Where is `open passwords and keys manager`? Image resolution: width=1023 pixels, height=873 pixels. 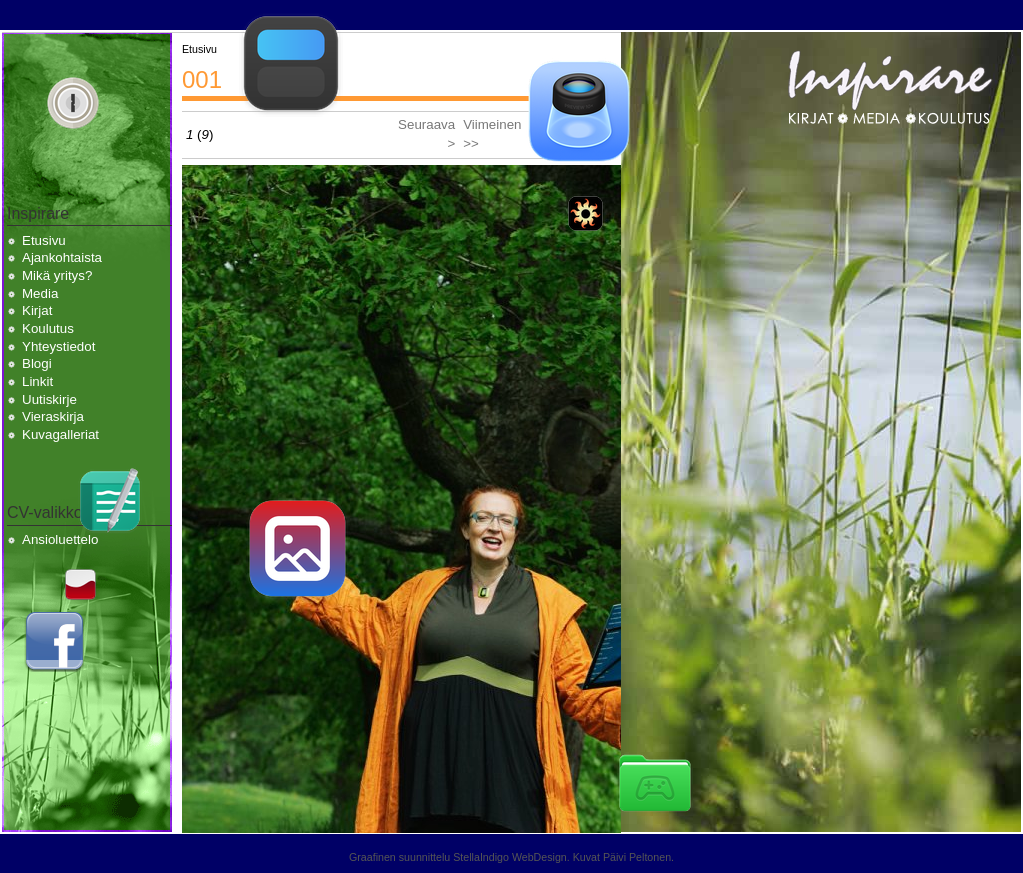
open passwords and keys manager is located at coordinates (73, 103).